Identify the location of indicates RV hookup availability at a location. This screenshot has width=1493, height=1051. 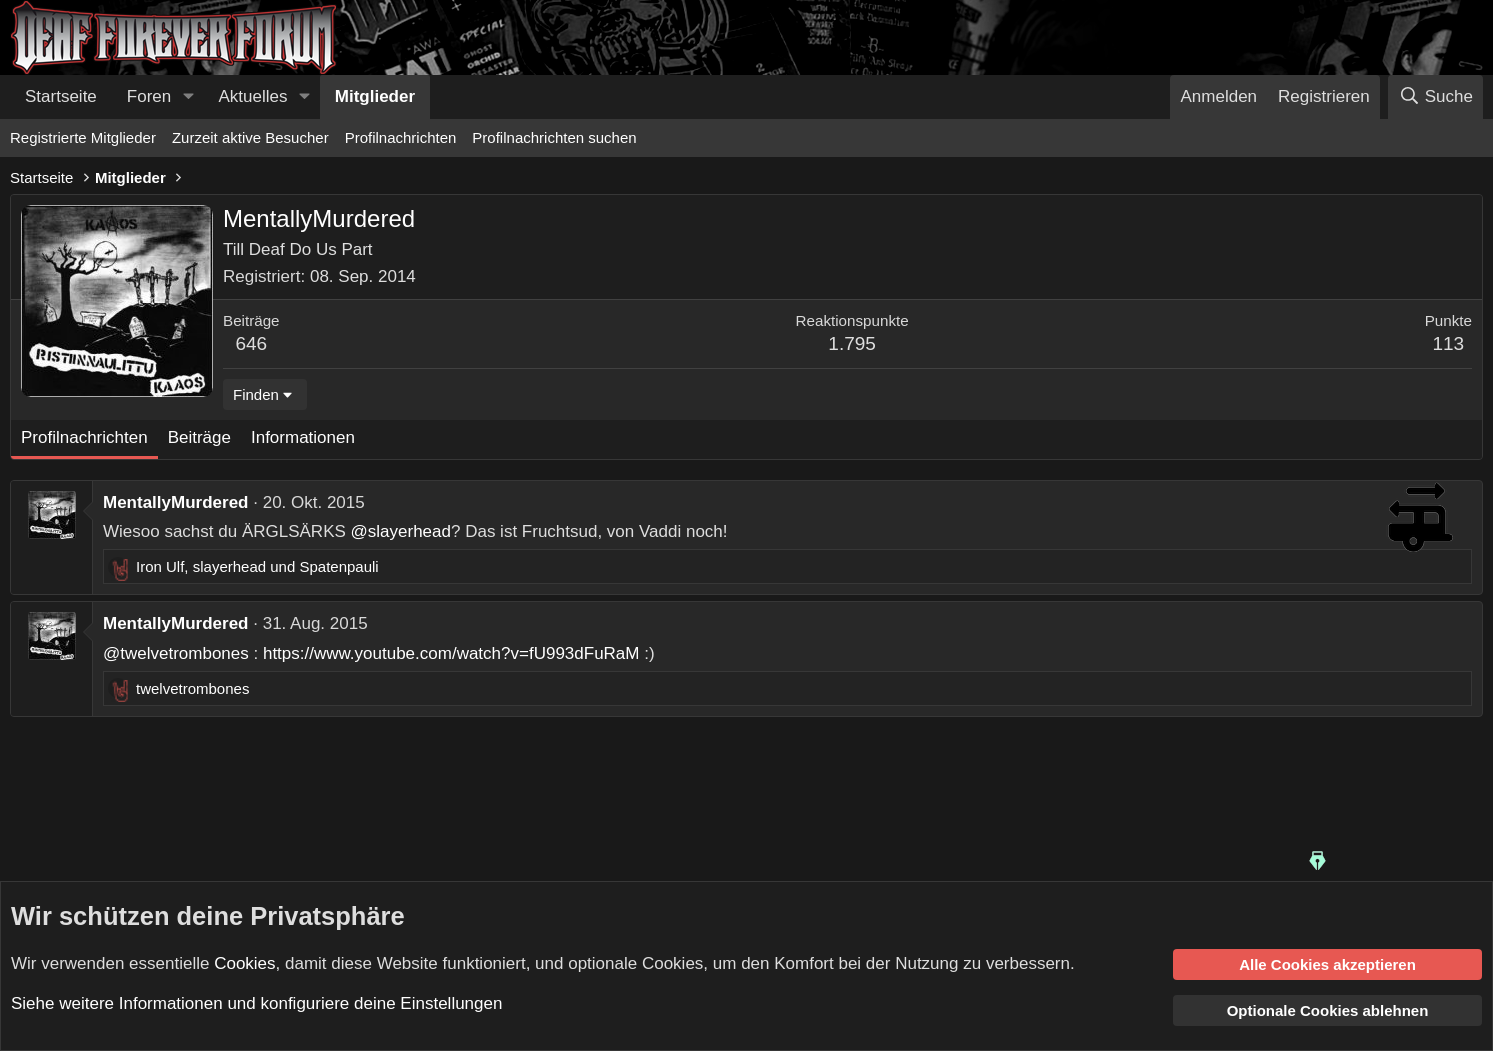
(1417, 516).